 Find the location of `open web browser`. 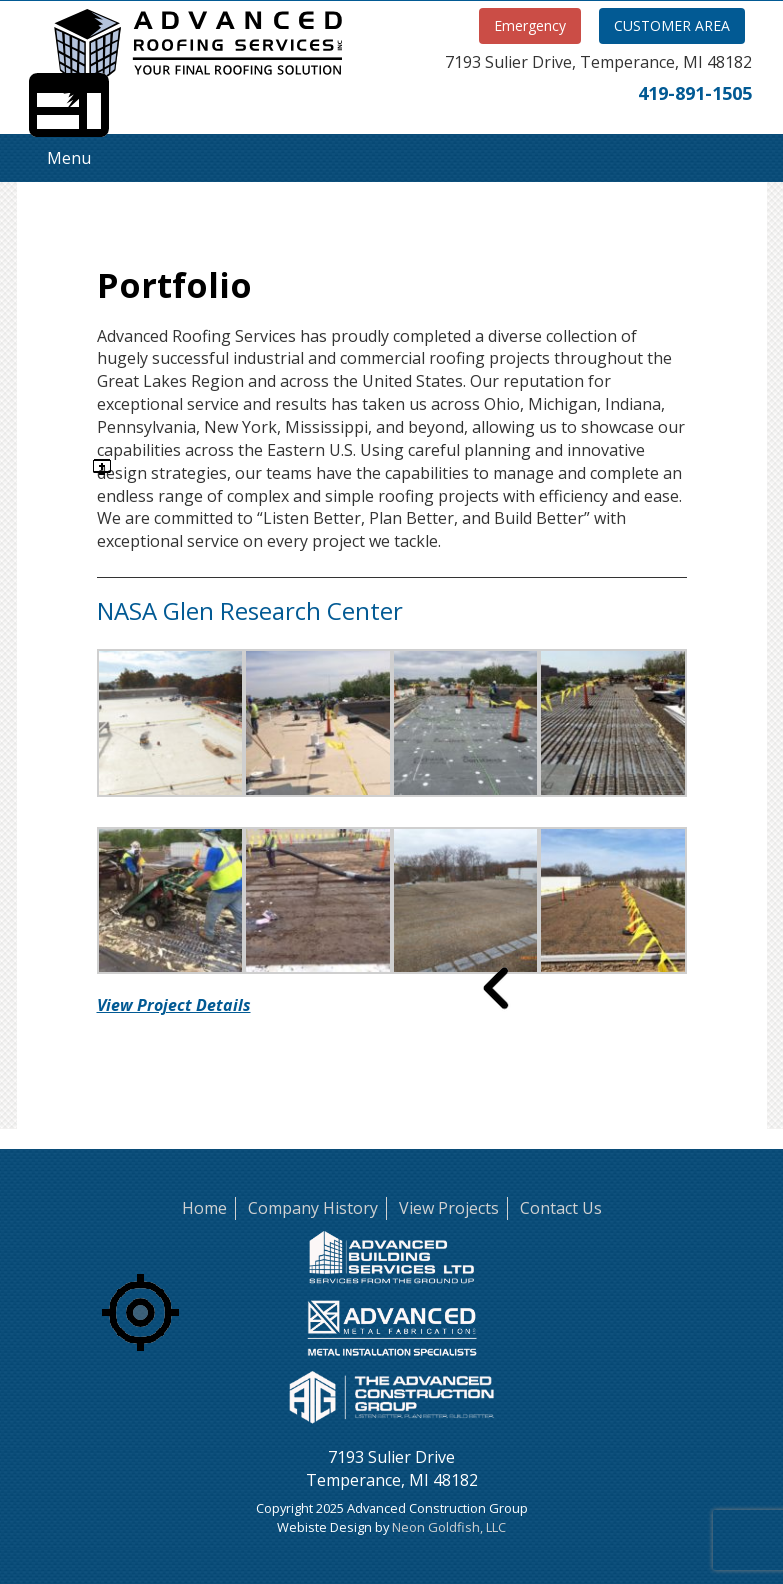

open web browser is located at coordinates (69, 105).